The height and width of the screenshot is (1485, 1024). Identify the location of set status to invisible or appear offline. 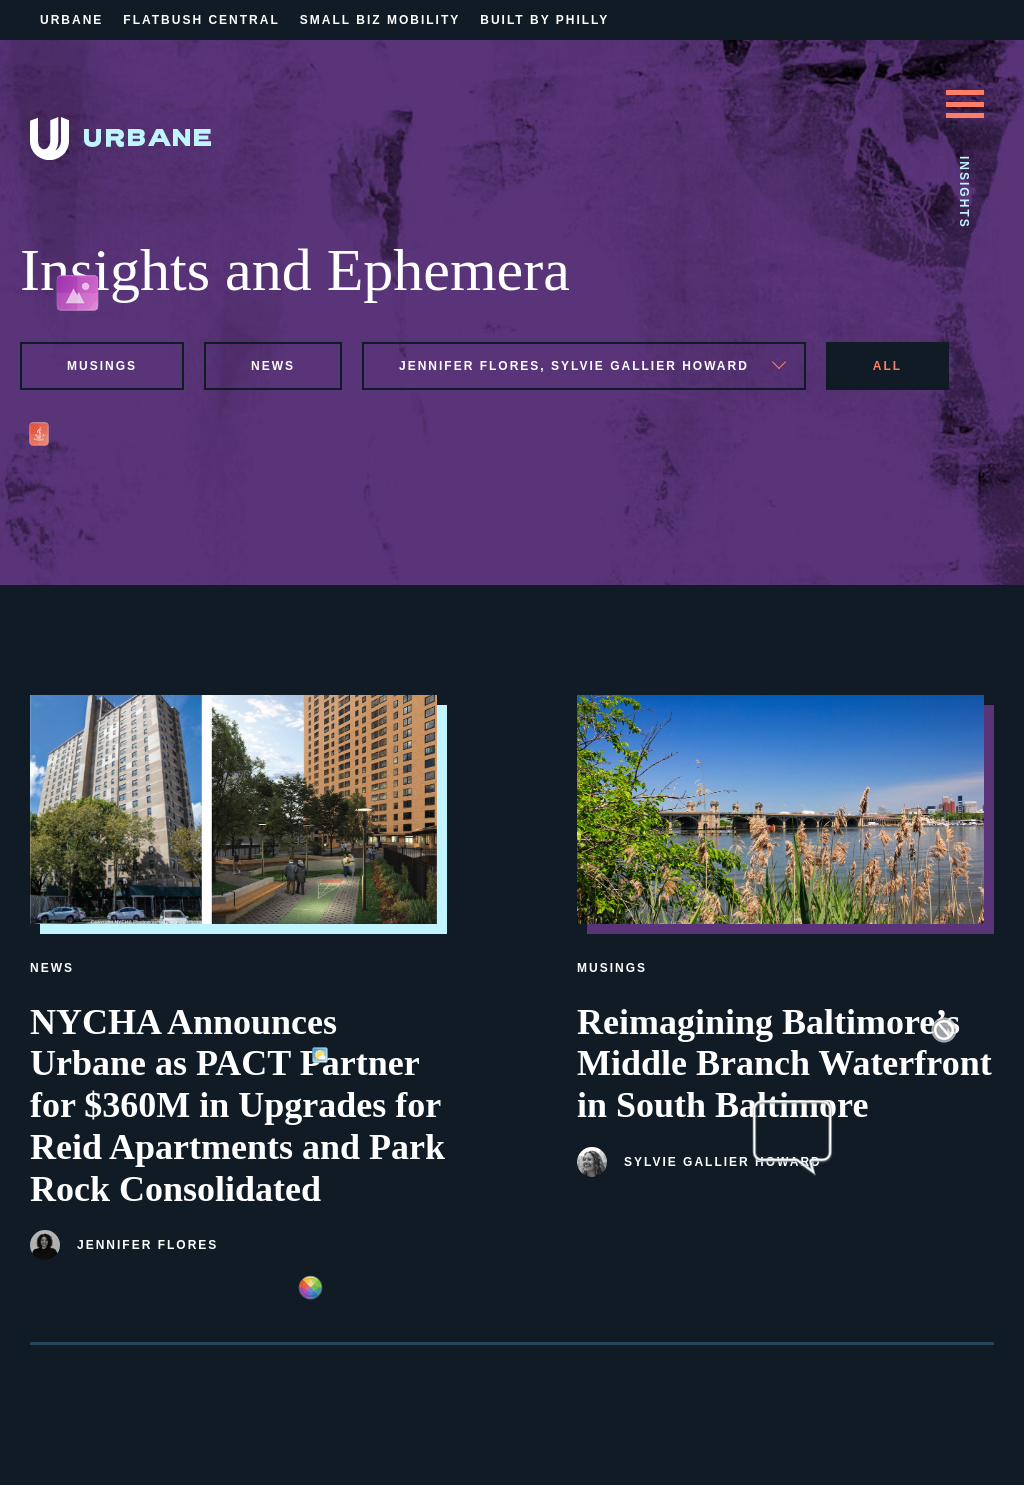
(793, 1137).